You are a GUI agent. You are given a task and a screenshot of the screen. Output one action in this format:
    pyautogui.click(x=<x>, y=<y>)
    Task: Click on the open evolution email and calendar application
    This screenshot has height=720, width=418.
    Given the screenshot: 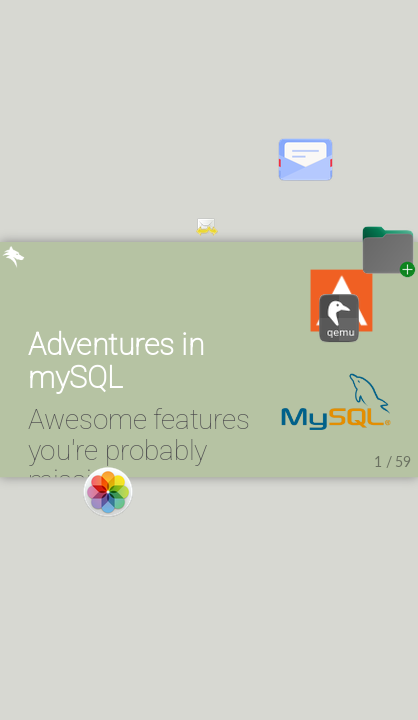 What is the action you would take?
    pyautogui.click(x=305, y=159)
    